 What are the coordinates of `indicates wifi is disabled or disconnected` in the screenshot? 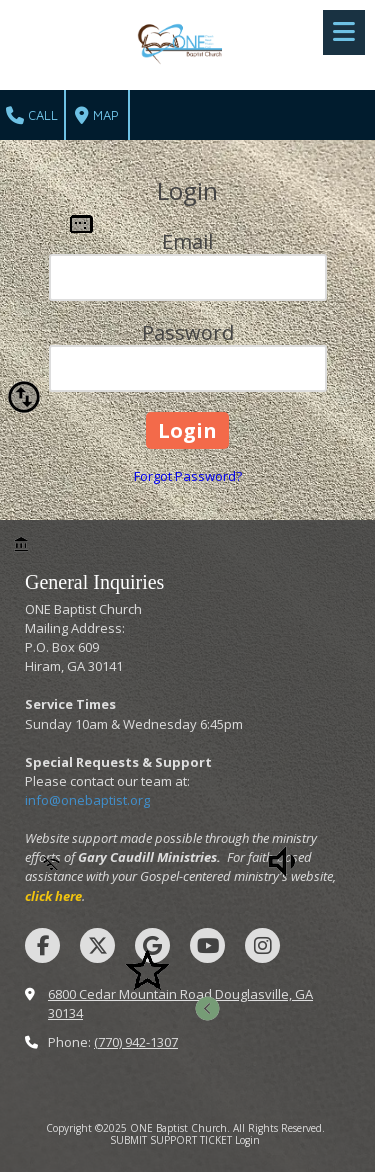 It's located at (51, 864).